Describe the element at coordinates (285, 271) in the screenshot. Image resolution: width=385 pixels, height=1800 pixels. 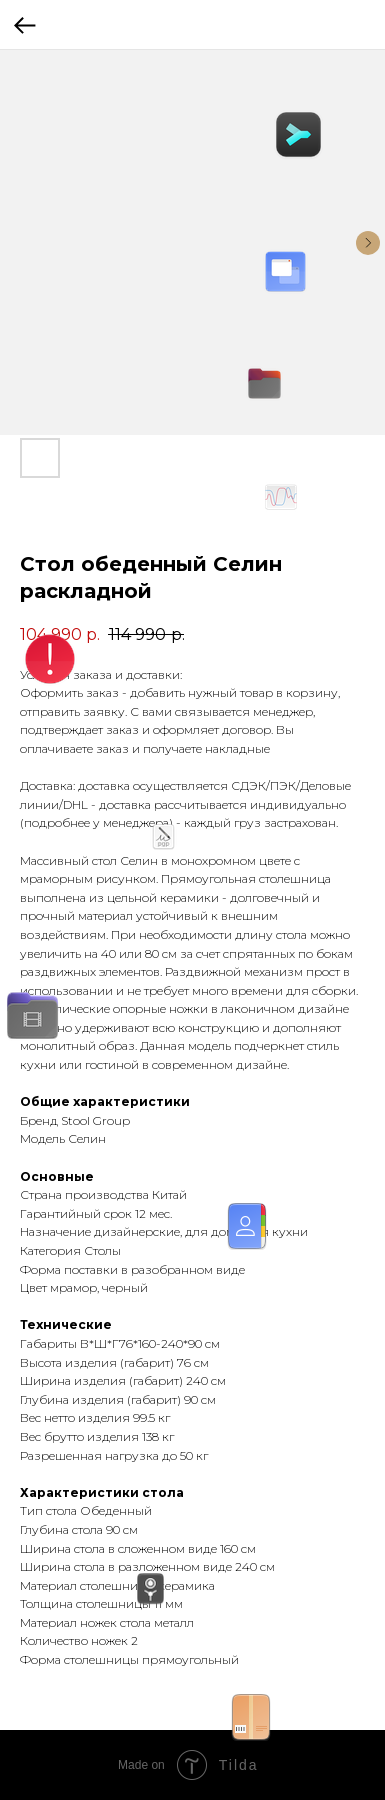
I see `manage startup applications and session settings` at that location.